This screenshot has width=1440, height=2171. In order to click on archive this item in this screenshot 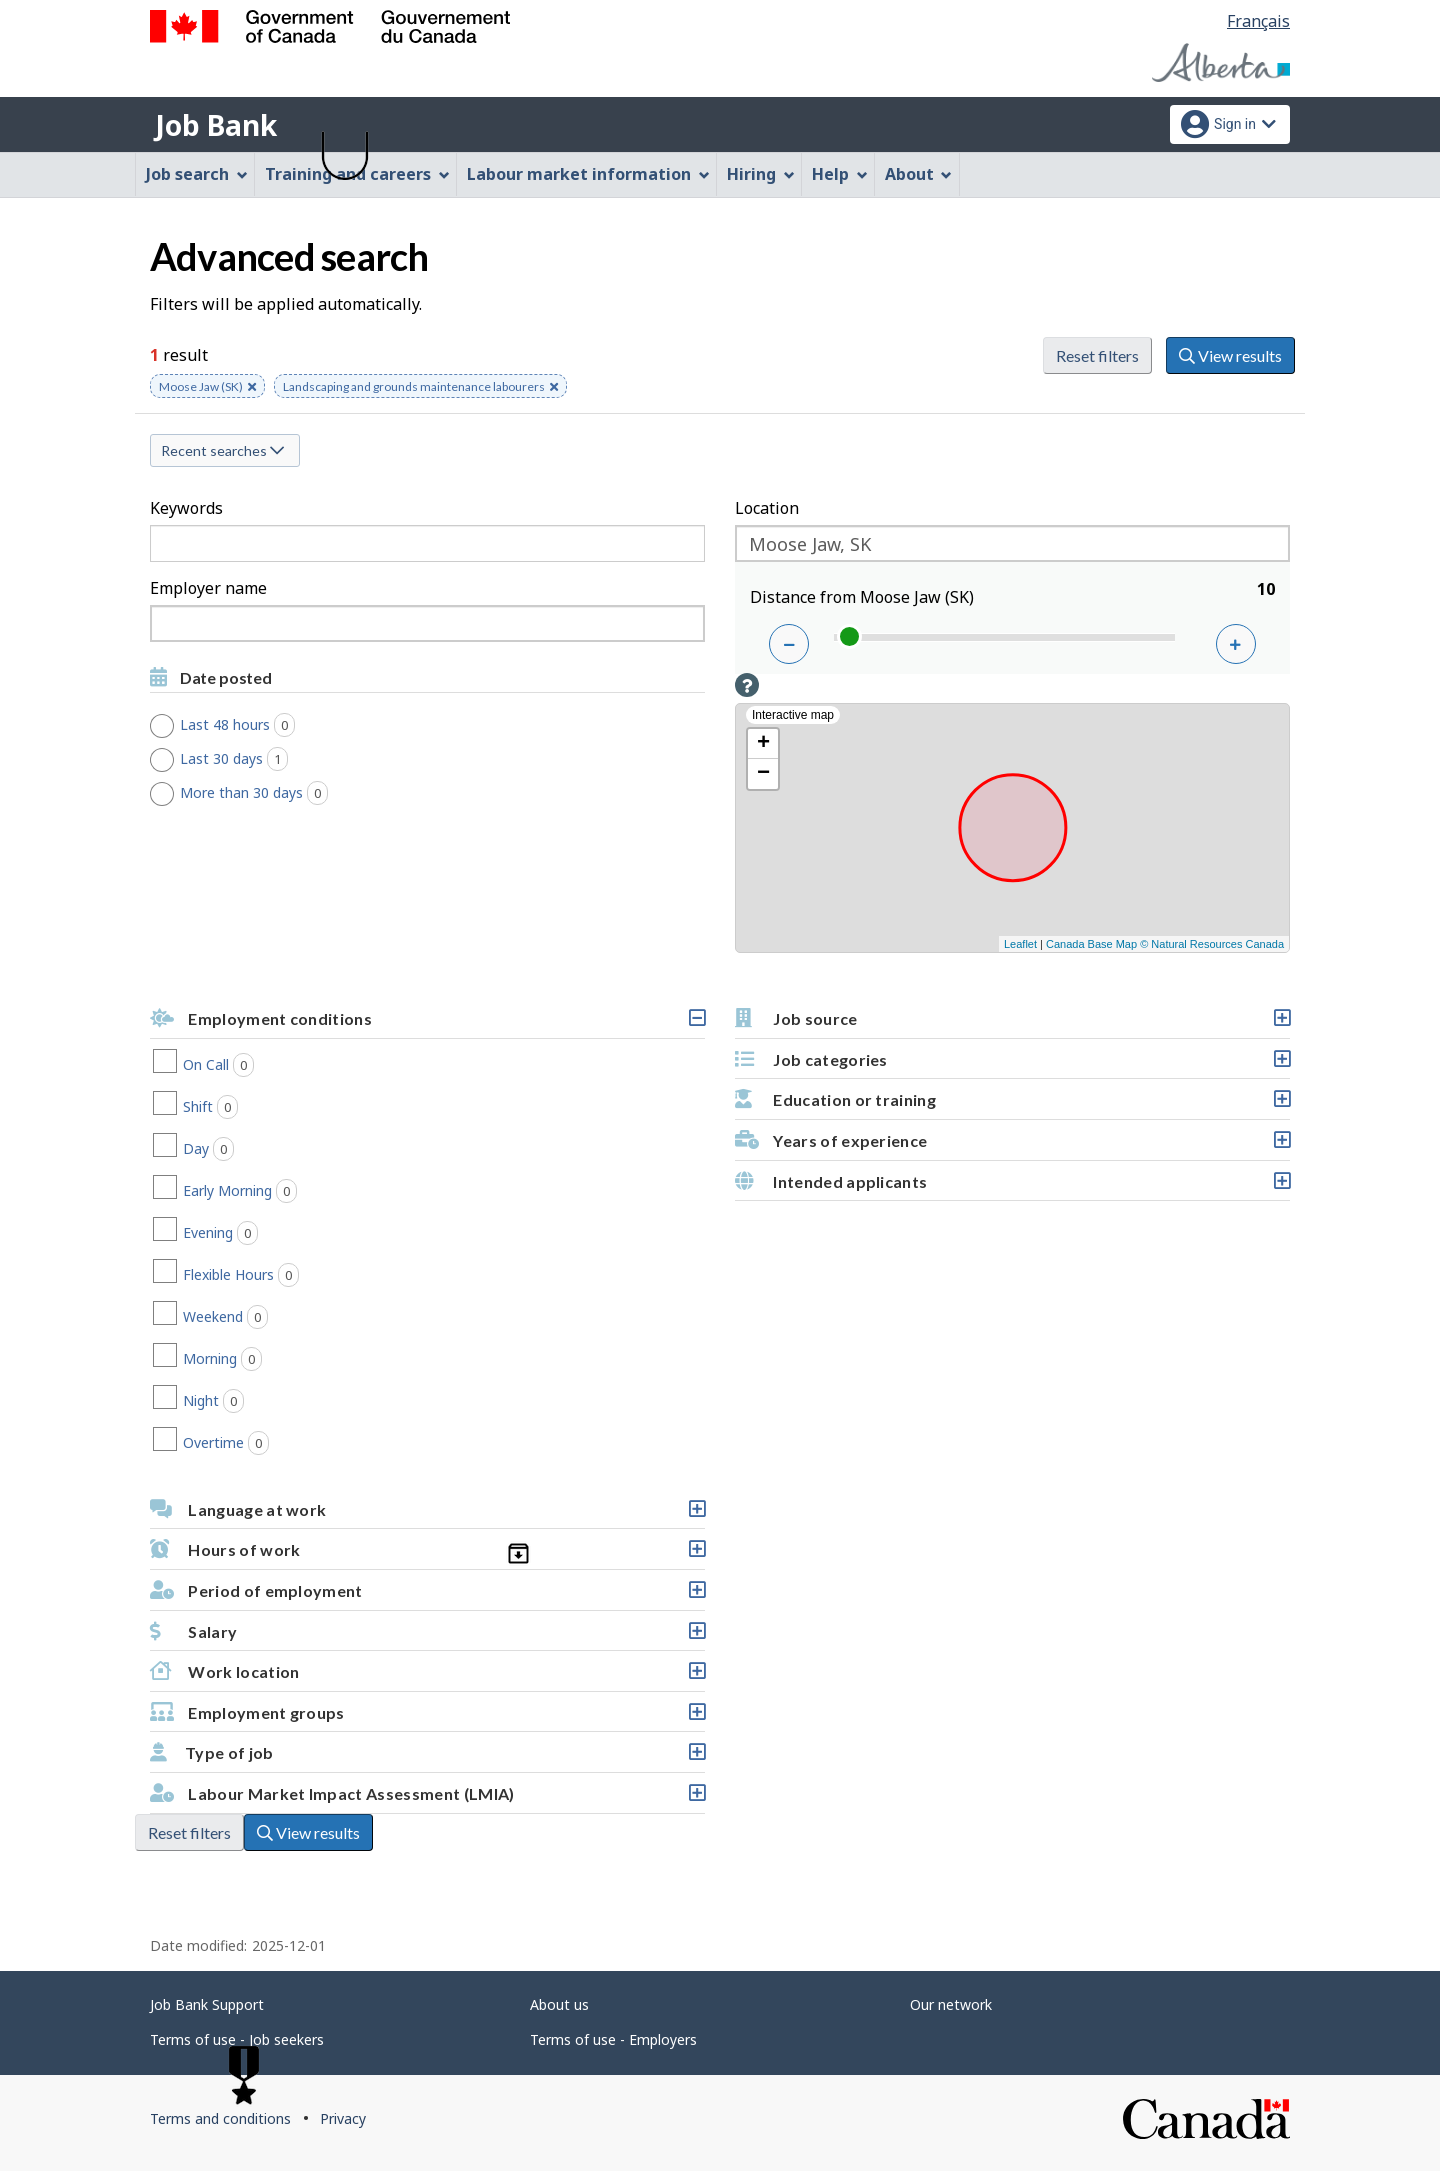, I will do `click(518, 1553)`.